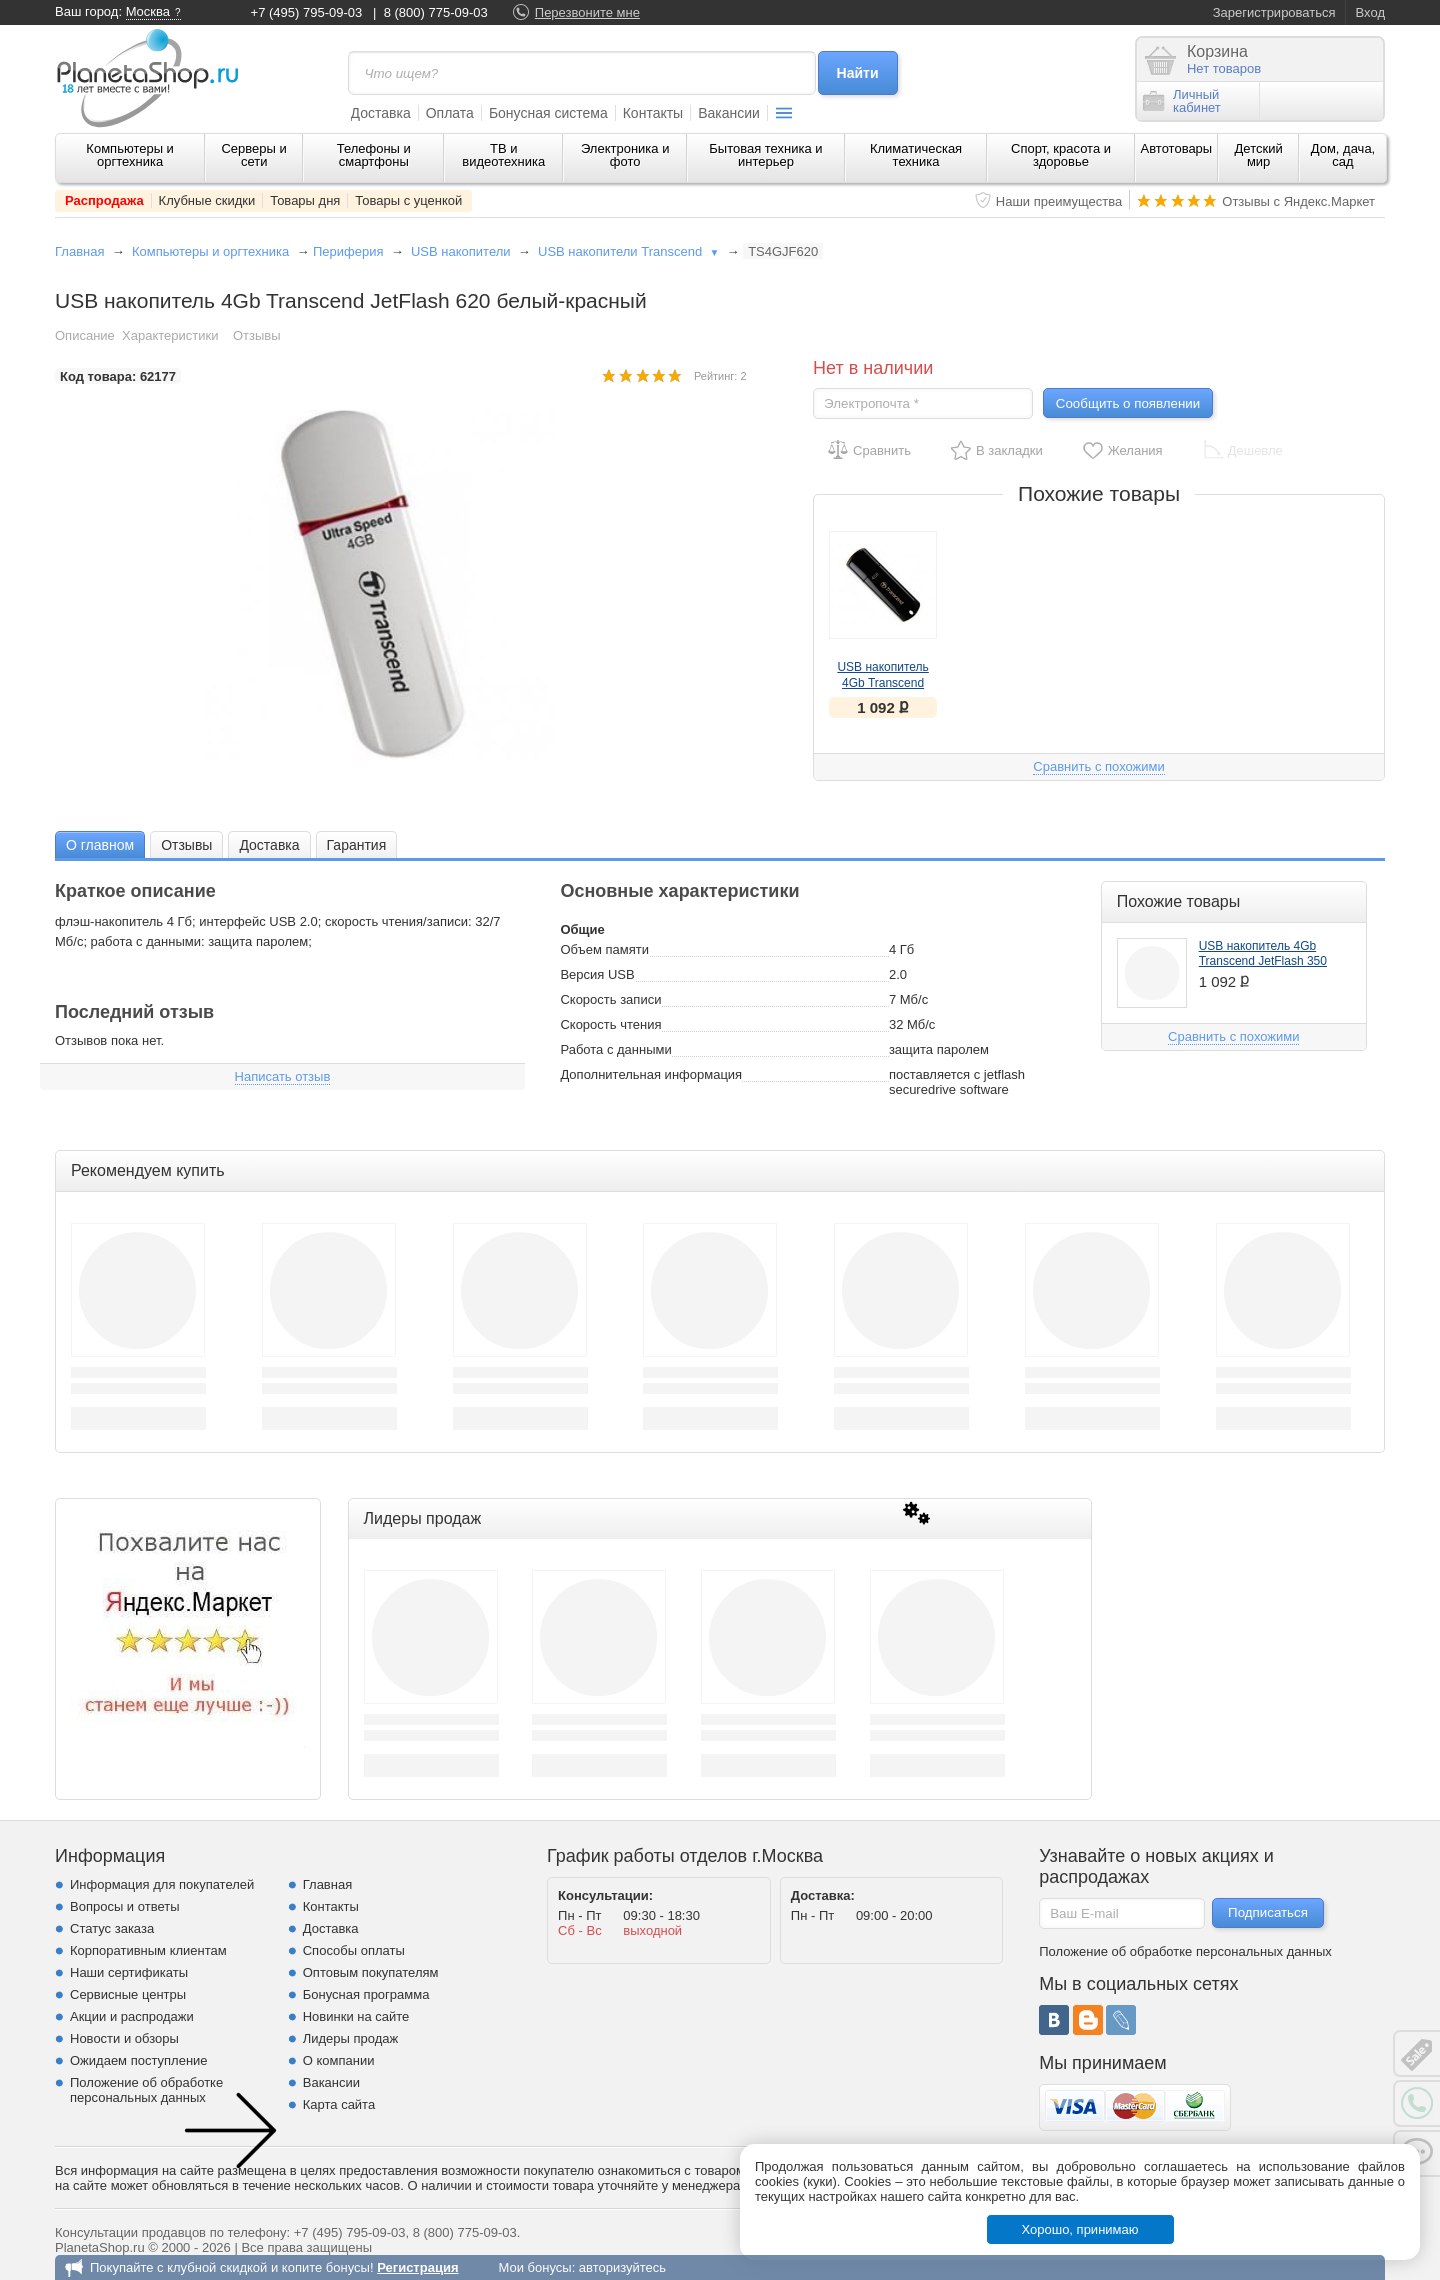  What do you see at coordinates (916, 1512) in the screenshot?
I see `view detected viruses or threats` at bounding box center [916, 1512].